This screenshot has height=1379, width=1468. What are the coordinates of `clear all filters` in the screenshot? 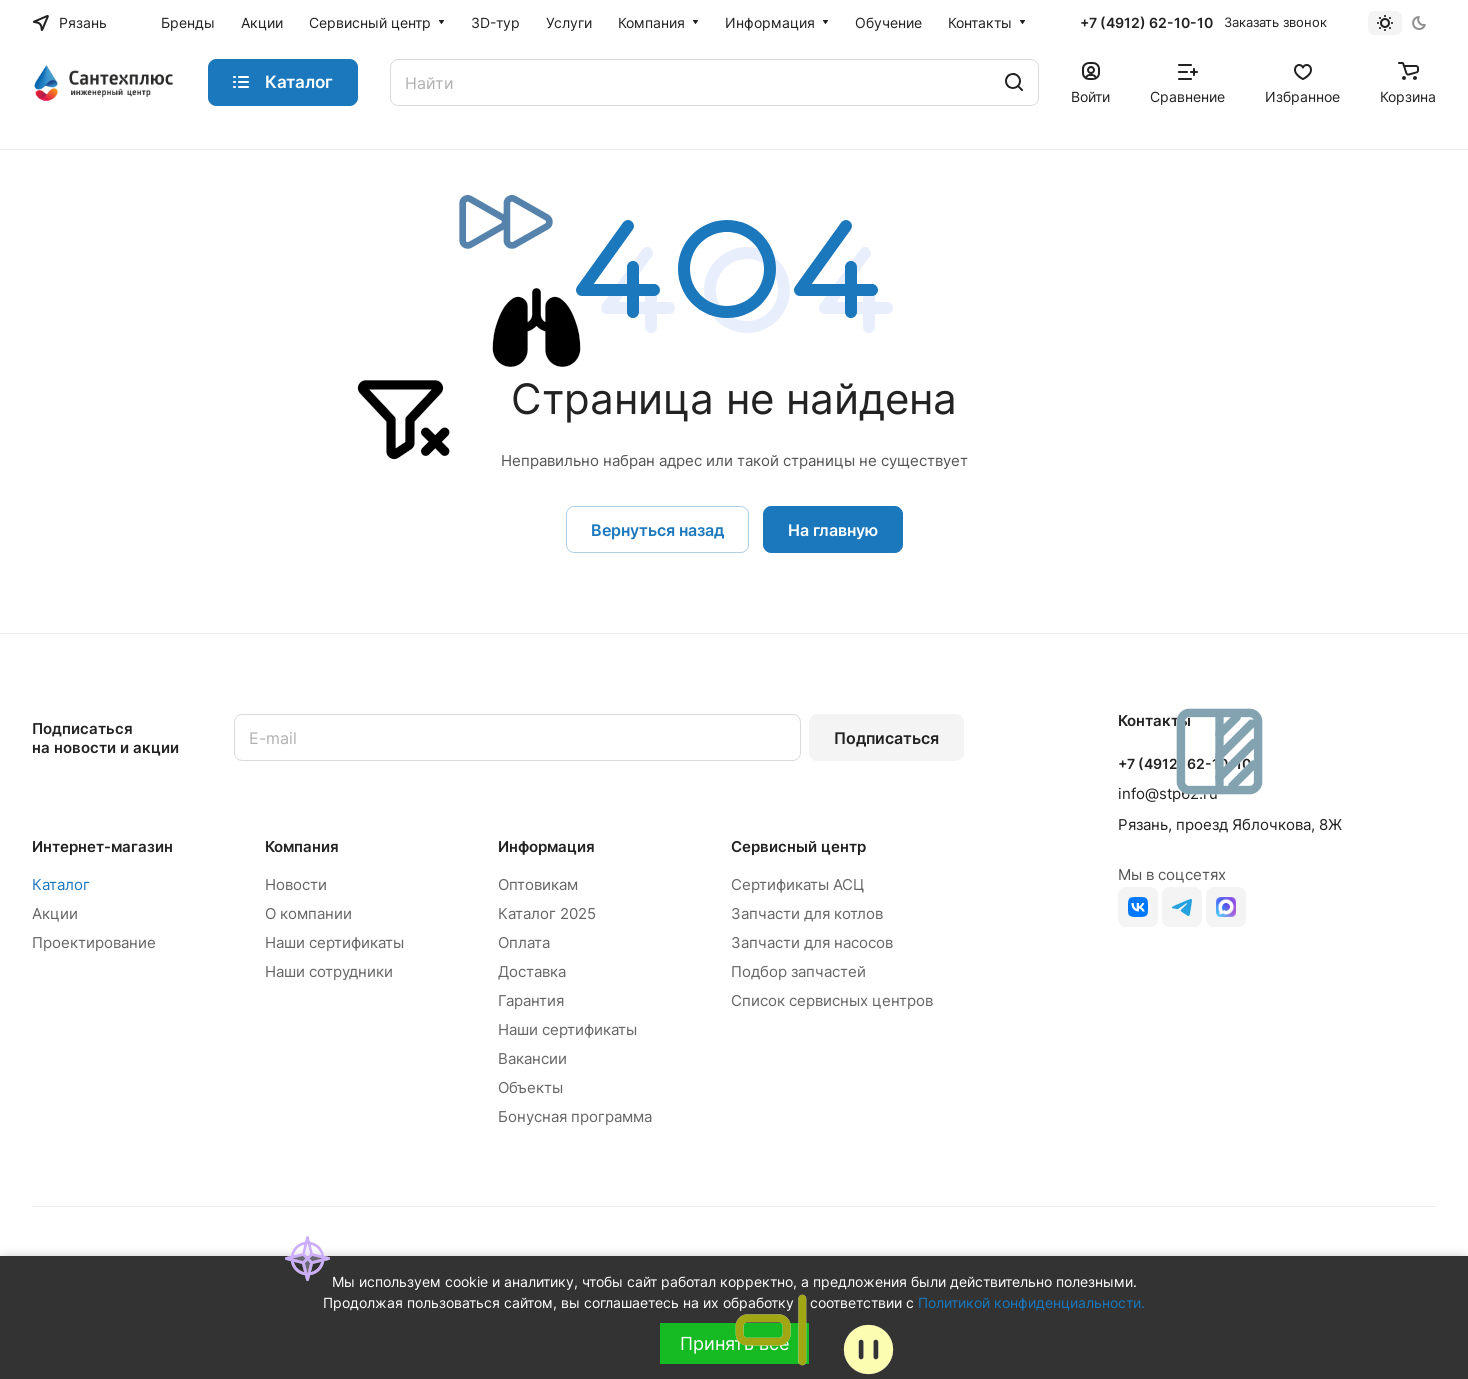 It's located at (400, 416).